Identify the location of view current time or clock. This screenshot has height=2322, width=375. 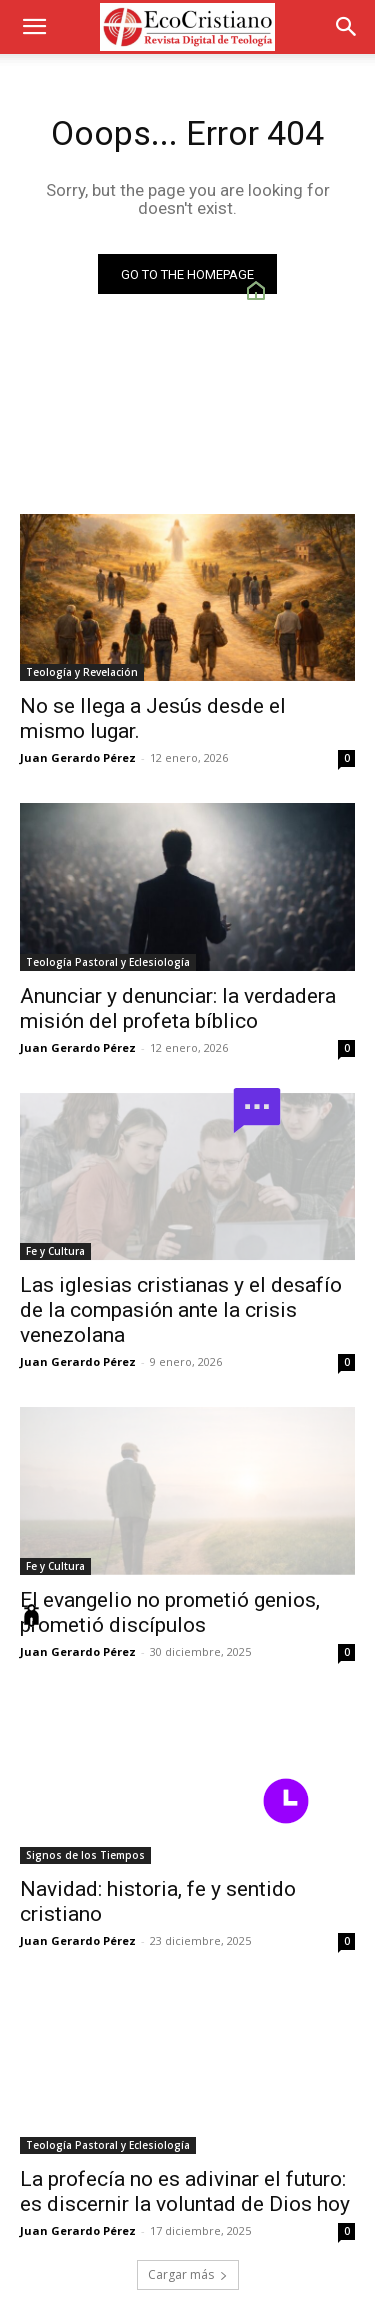
(286, 1801).